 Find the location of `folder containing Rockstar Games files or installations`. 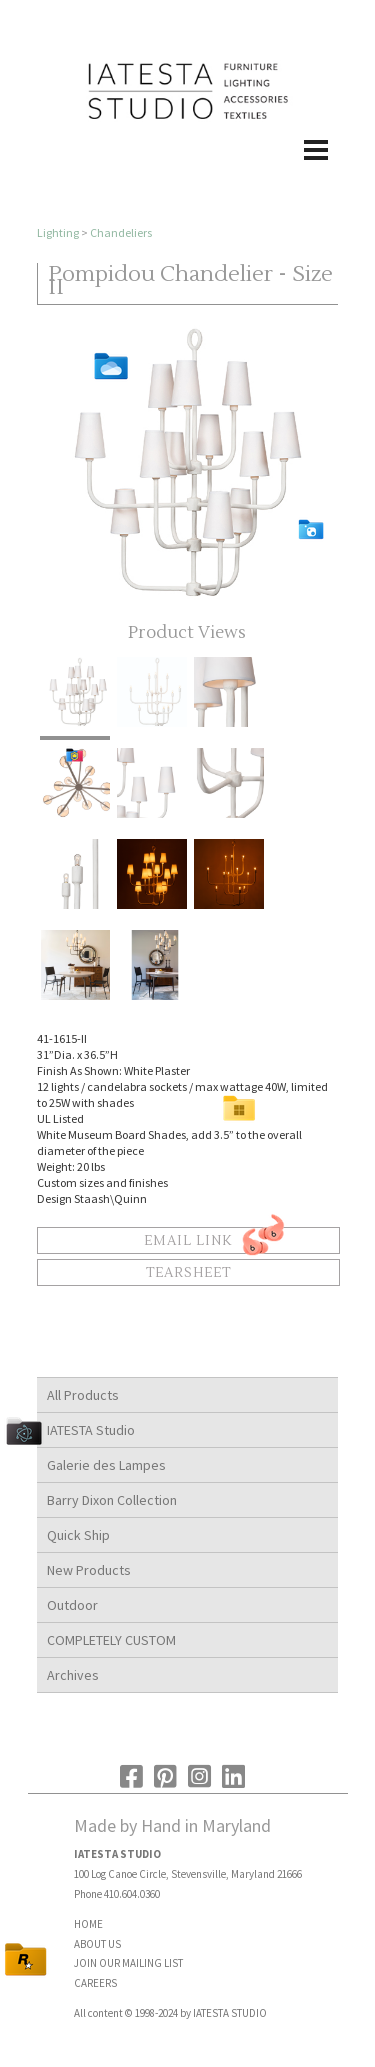

folder containing Rockstar Games files or installations is located at coordinates (25, 1960).